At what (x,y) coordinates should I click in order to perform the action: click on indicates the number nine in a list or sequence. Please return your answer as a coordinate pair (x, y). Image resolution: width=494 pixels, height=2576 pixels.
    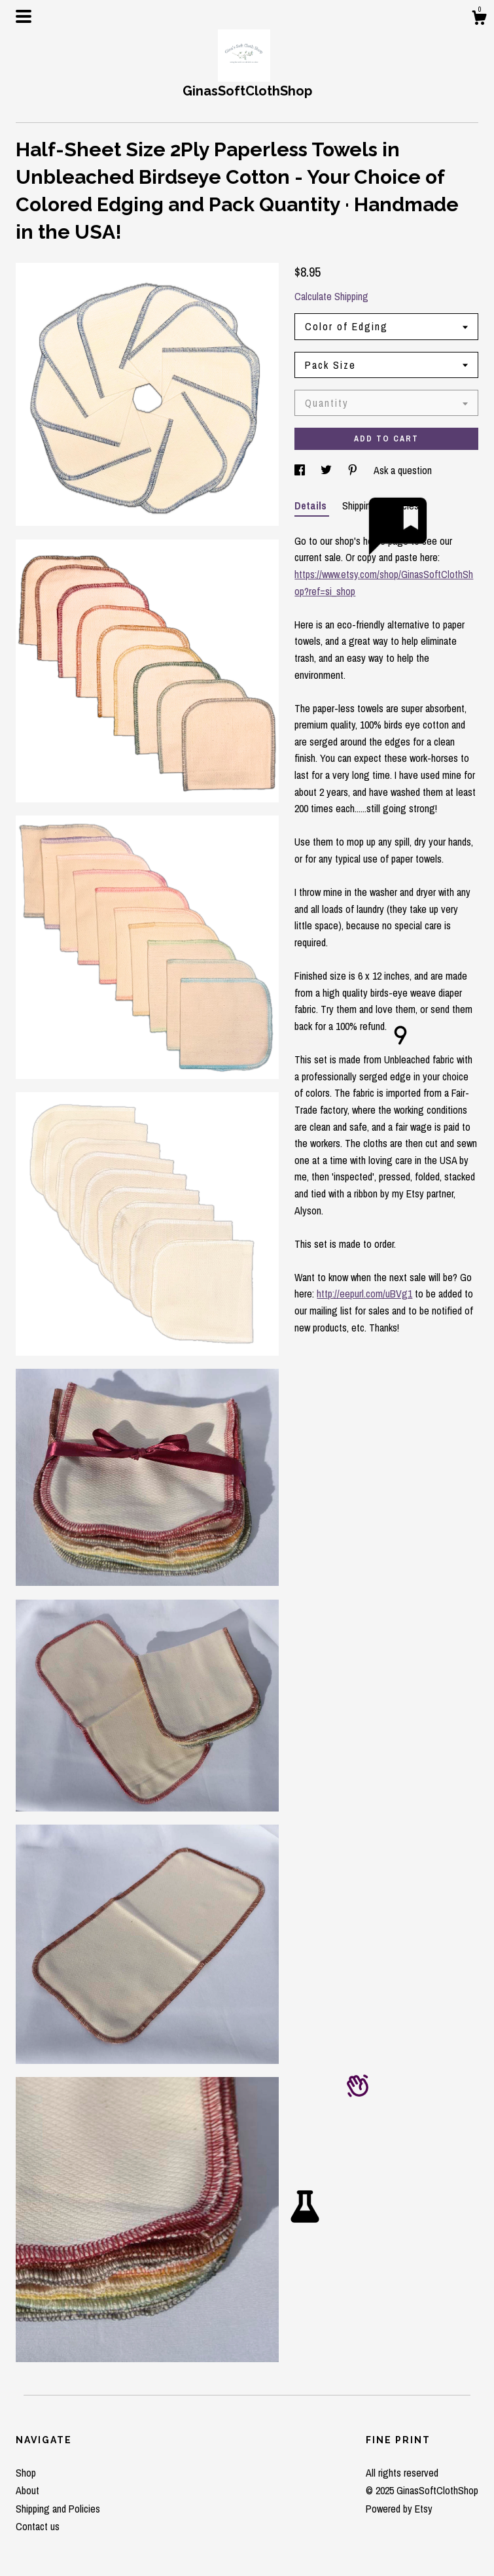
    Looking at the image, I should click on (400, 1035).